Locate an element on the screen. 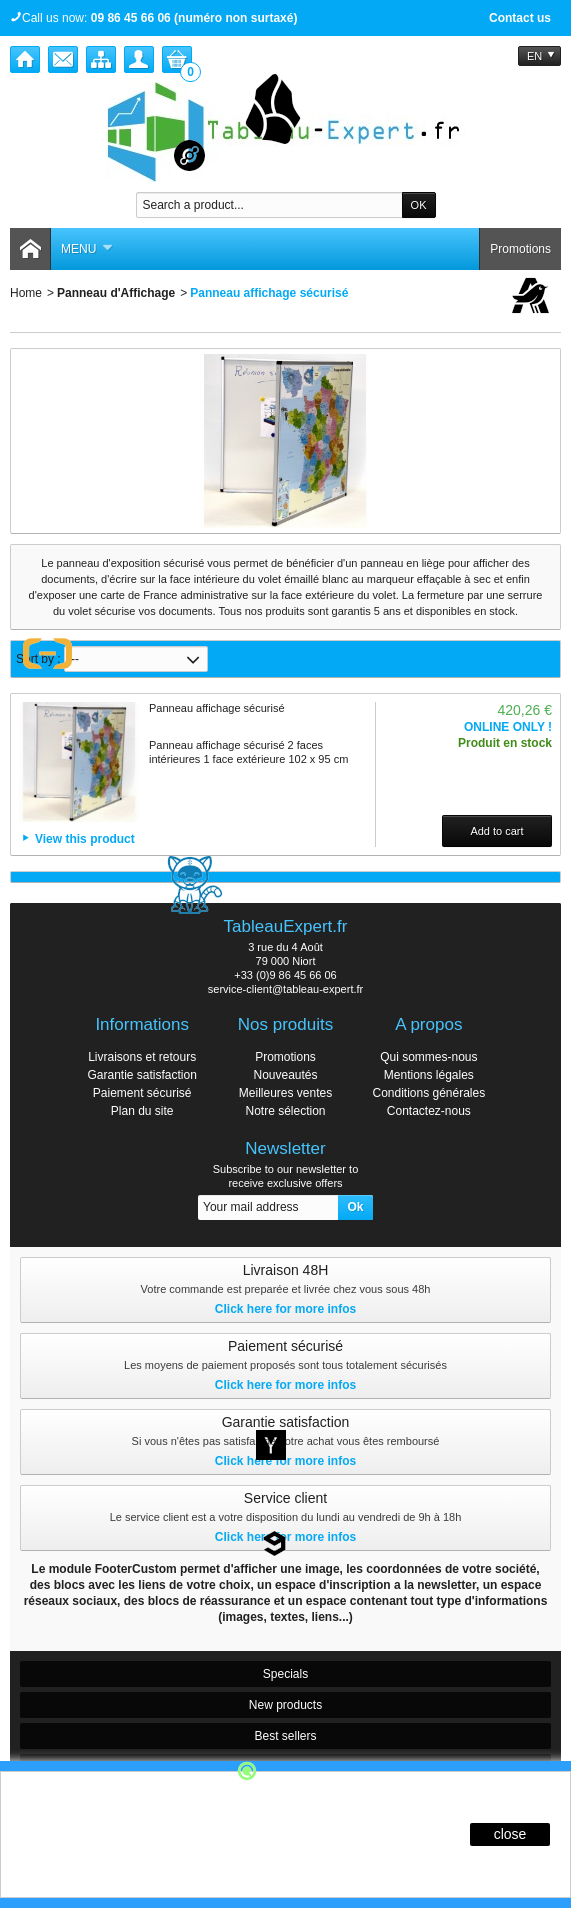  open the Helium network app is located at coordinates (189, 155).